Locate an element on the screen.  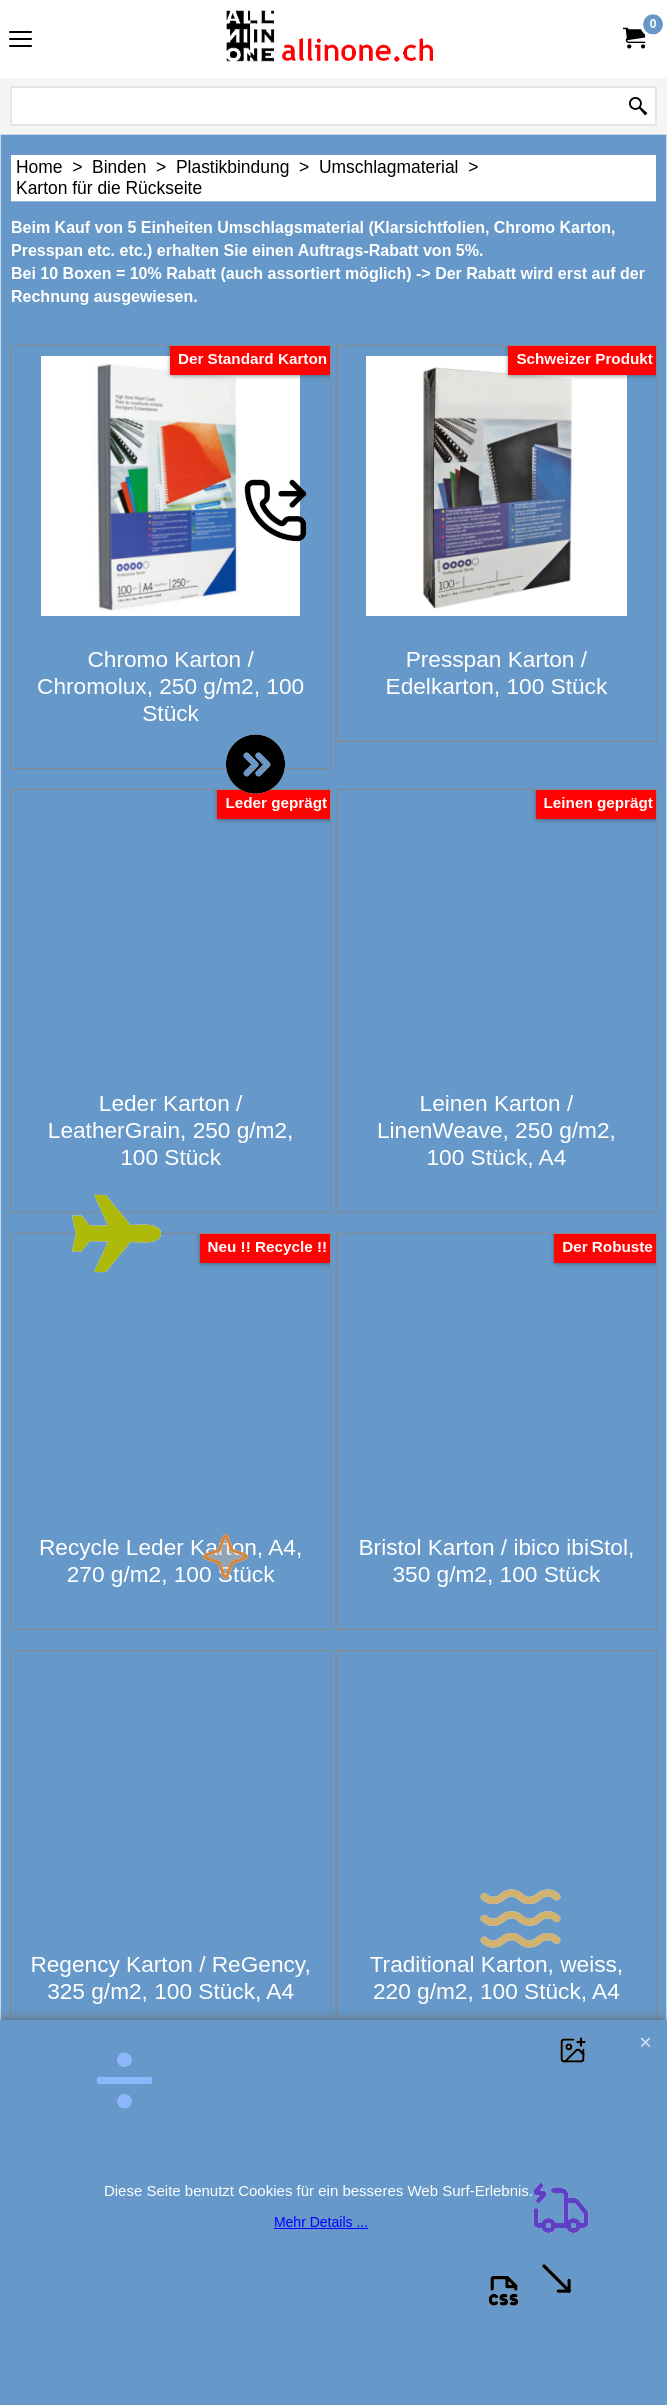
perform division calculation is located at coordinates (124, 2080).